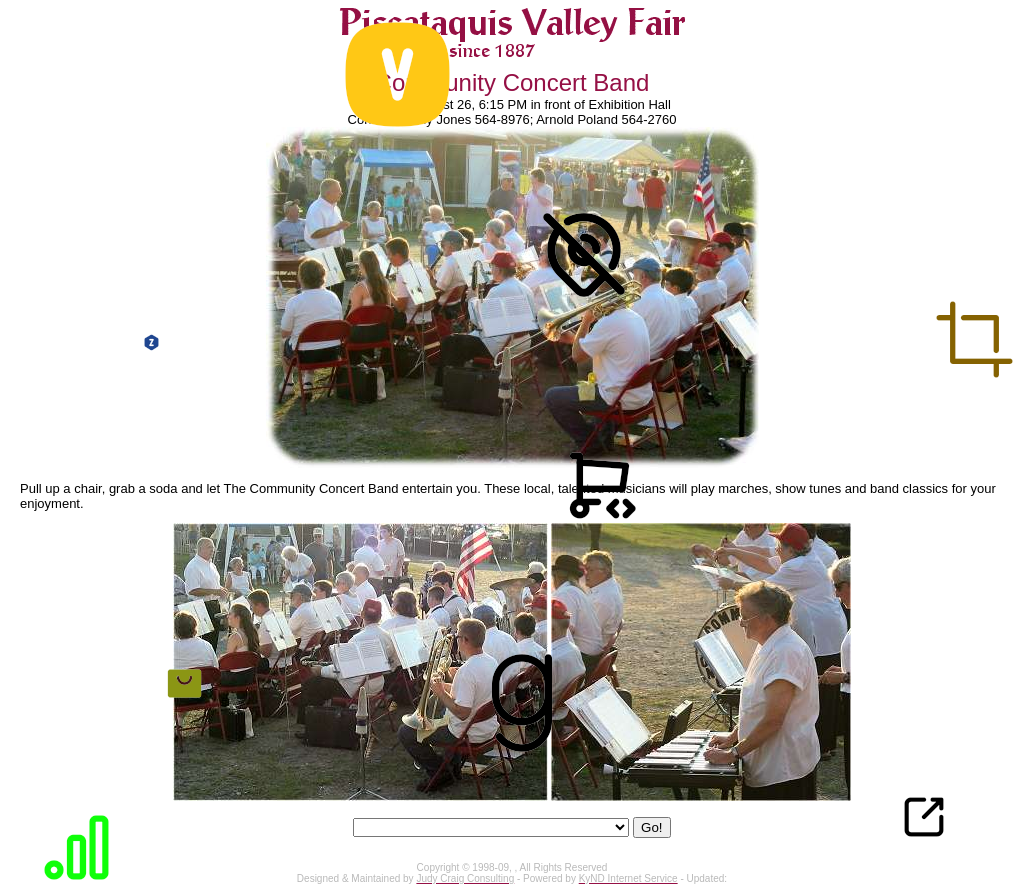 The image size is (1024, 892). What do you see at coordinates (522, 703) in the screenshot?
I see `open goodreads app or profile` at bounding box center [522, 703].